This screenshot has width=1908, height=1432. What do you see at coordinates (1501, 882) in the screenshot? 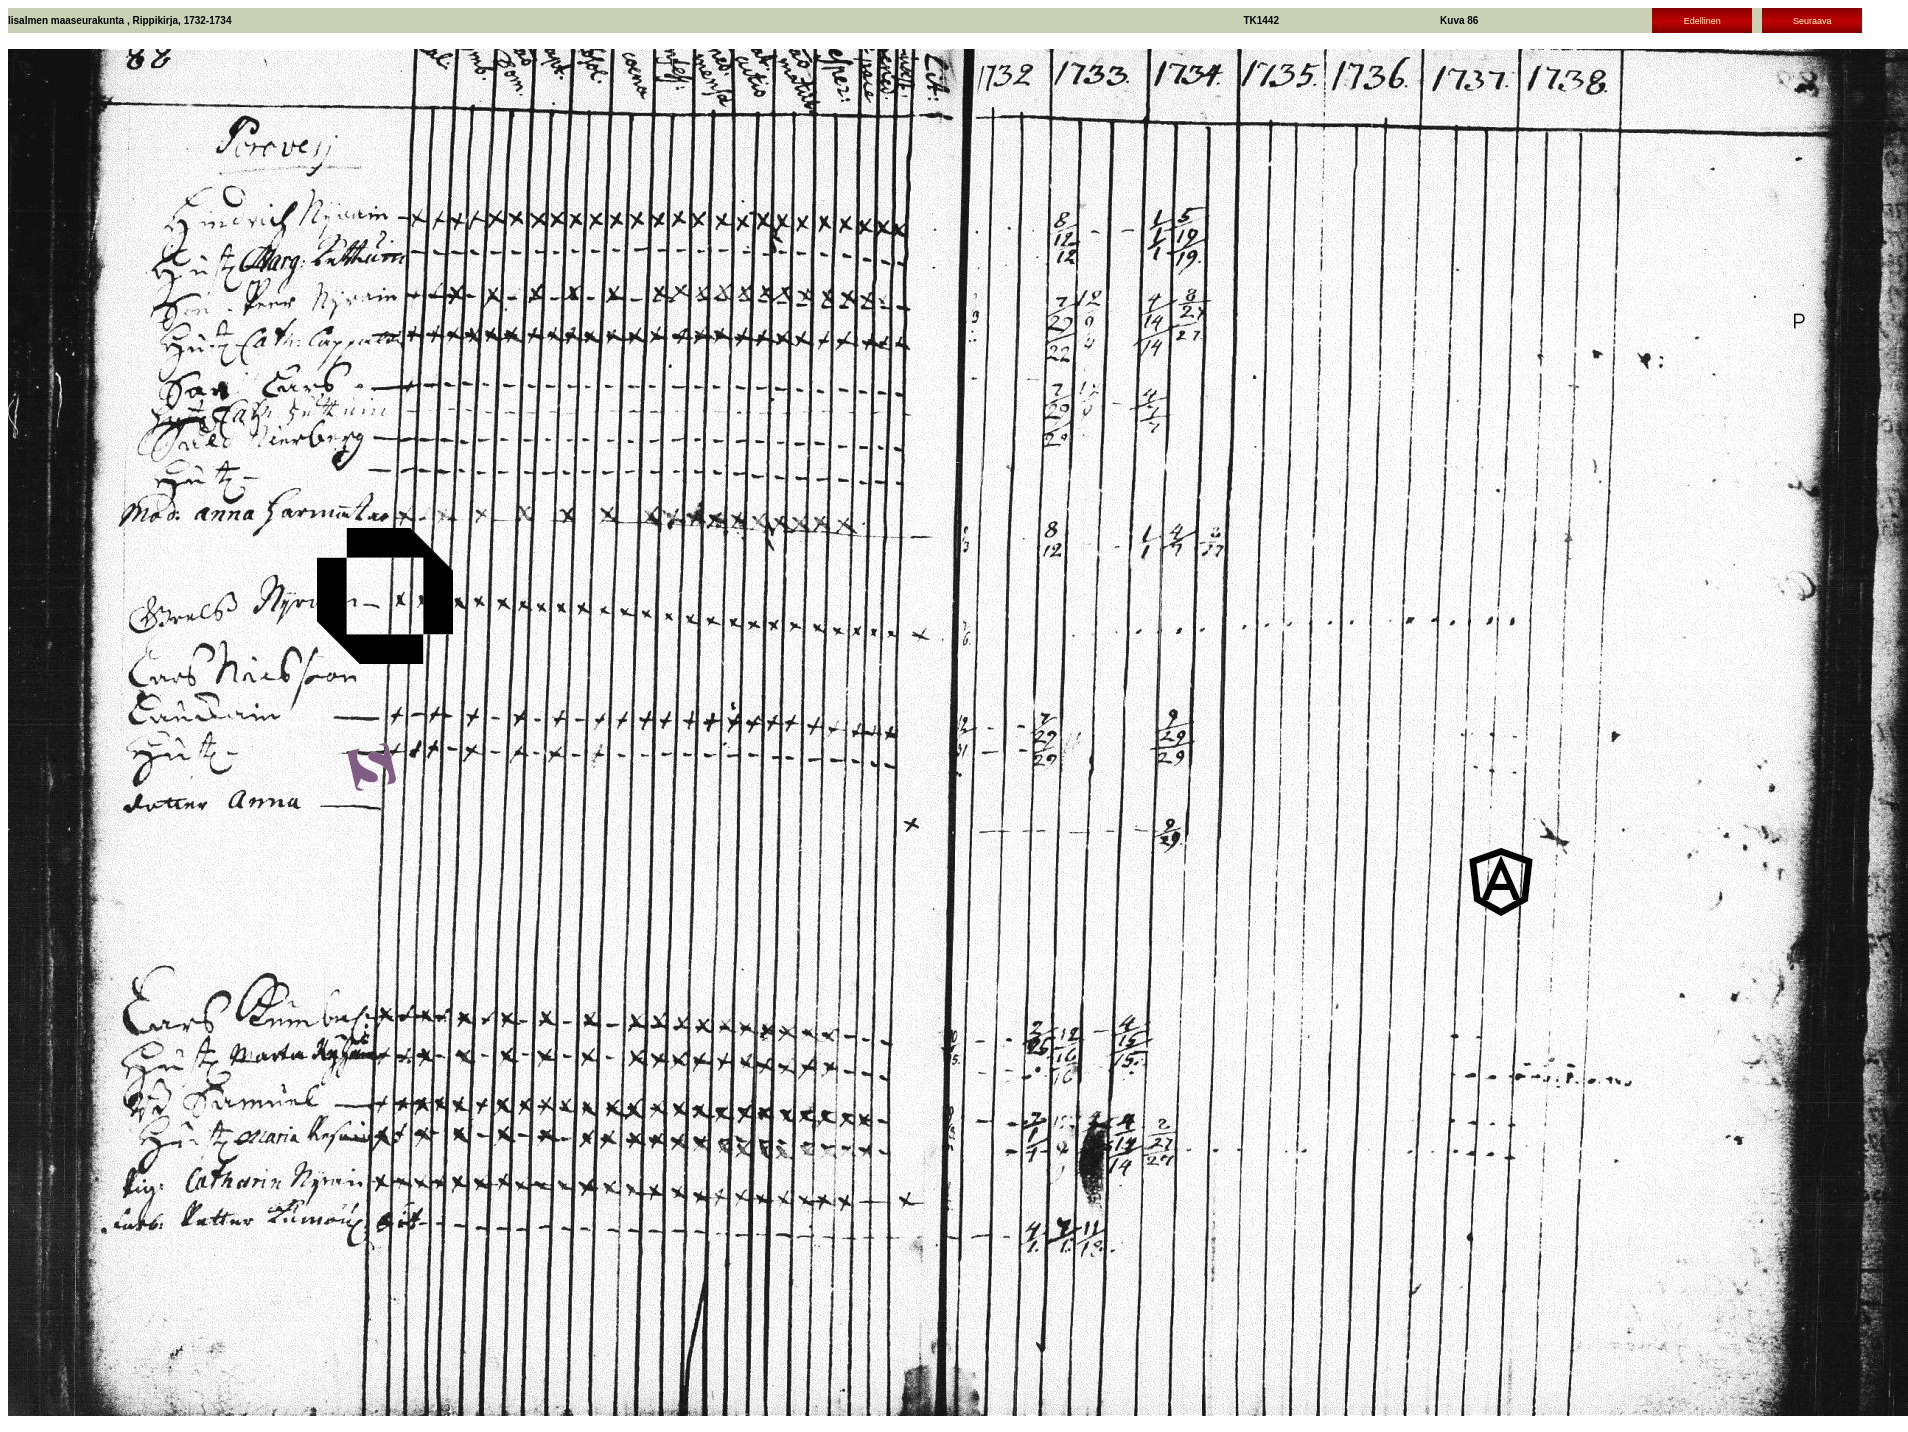
I see `angularjs framework logo` at bounding box center [1501, 882].